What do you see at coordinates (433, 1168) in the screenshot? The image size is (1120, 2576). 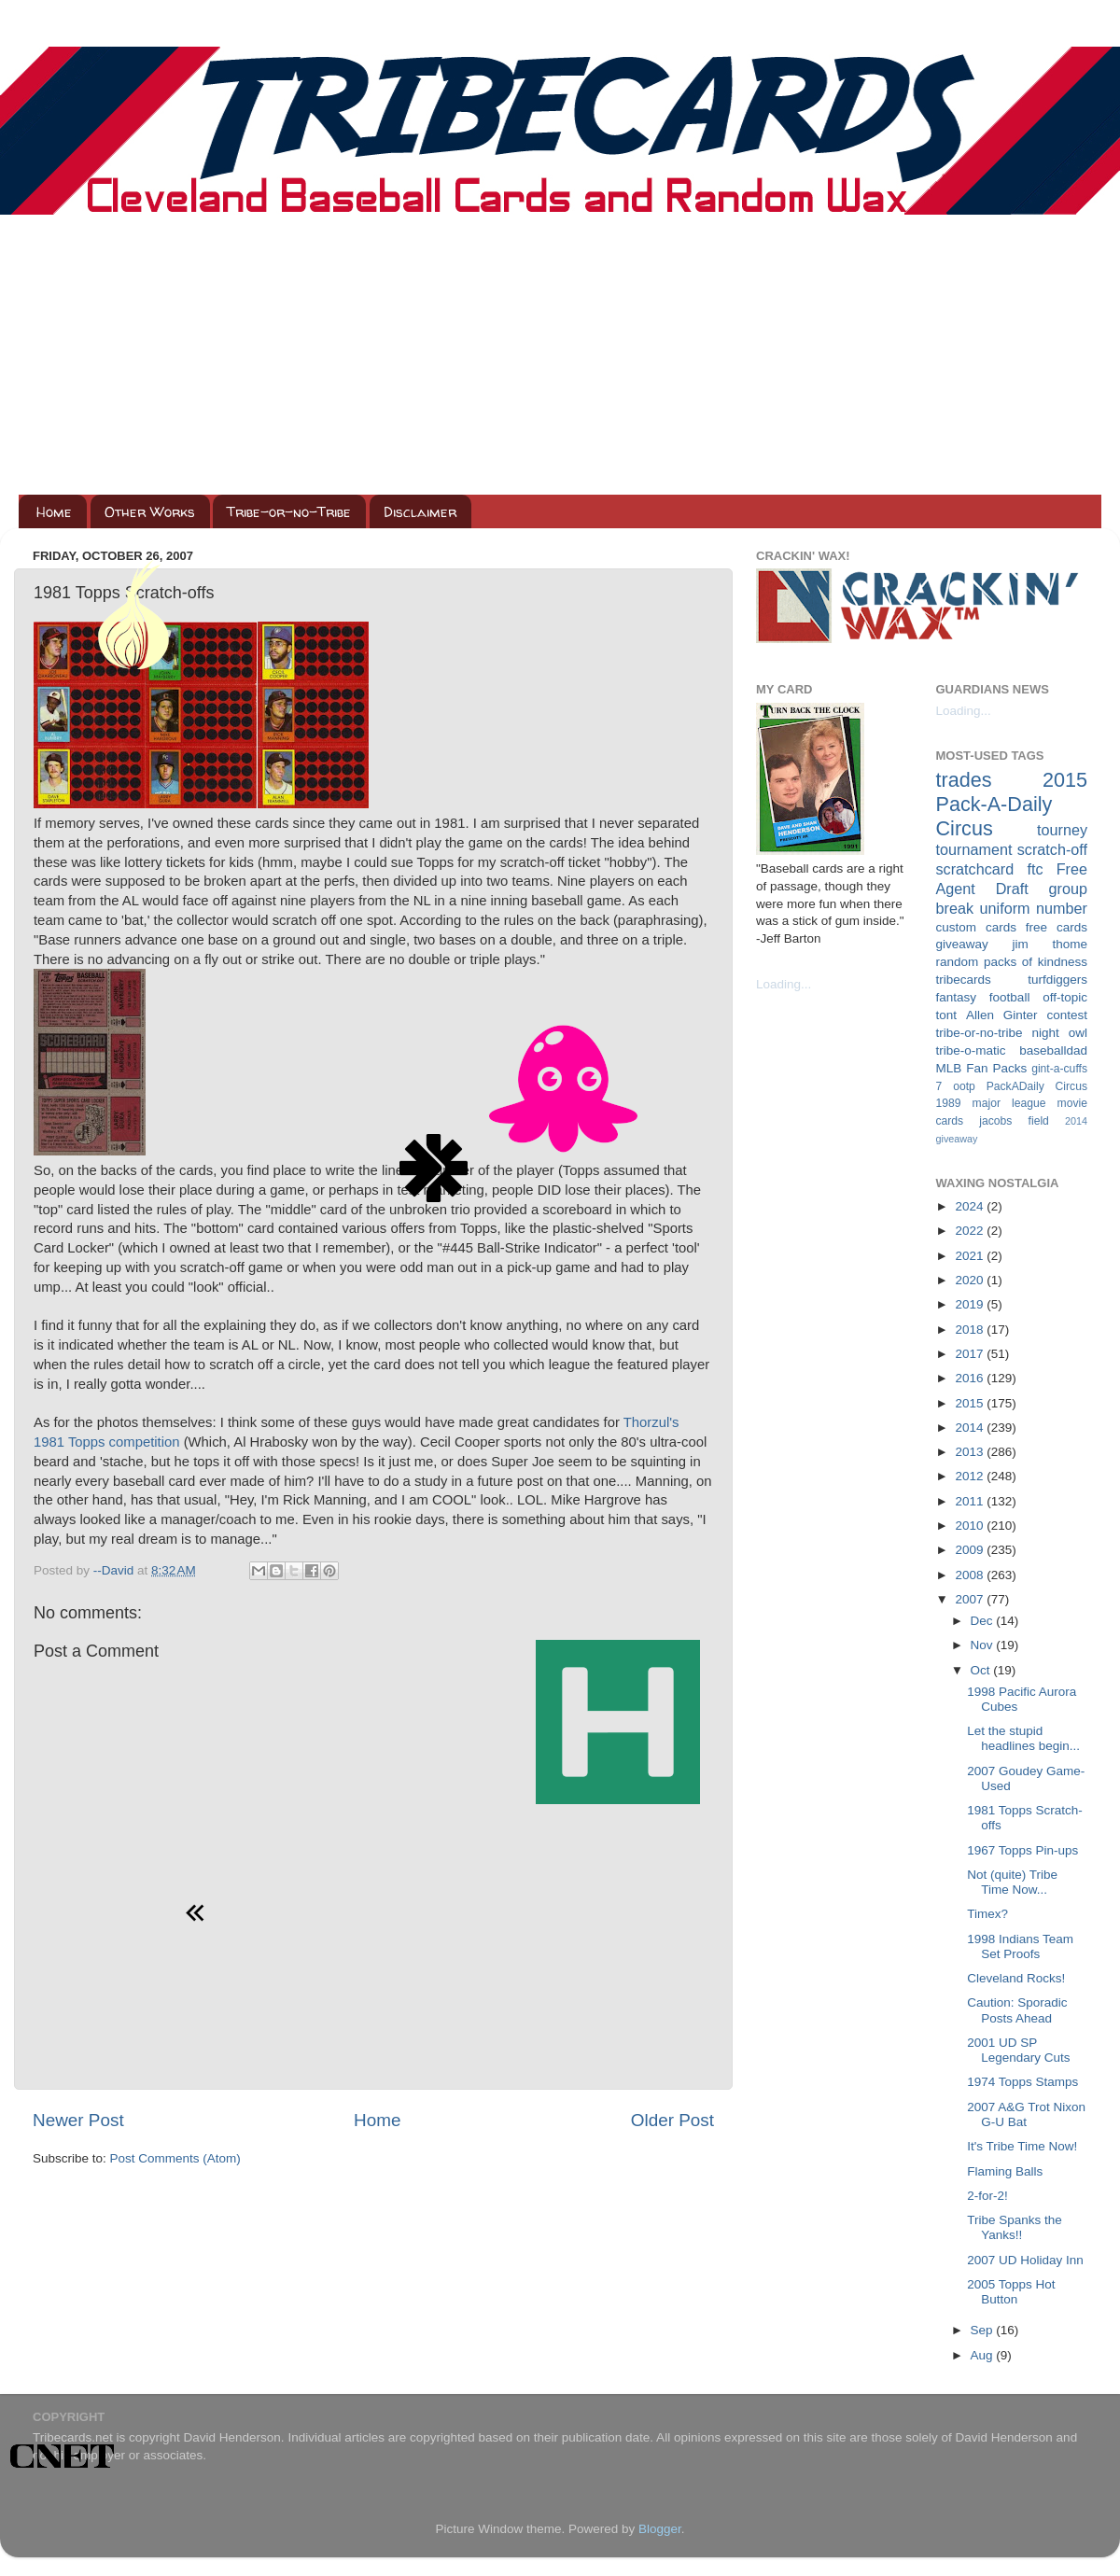 I see `open scalar API documentation` at bounding box center [433, 1168].